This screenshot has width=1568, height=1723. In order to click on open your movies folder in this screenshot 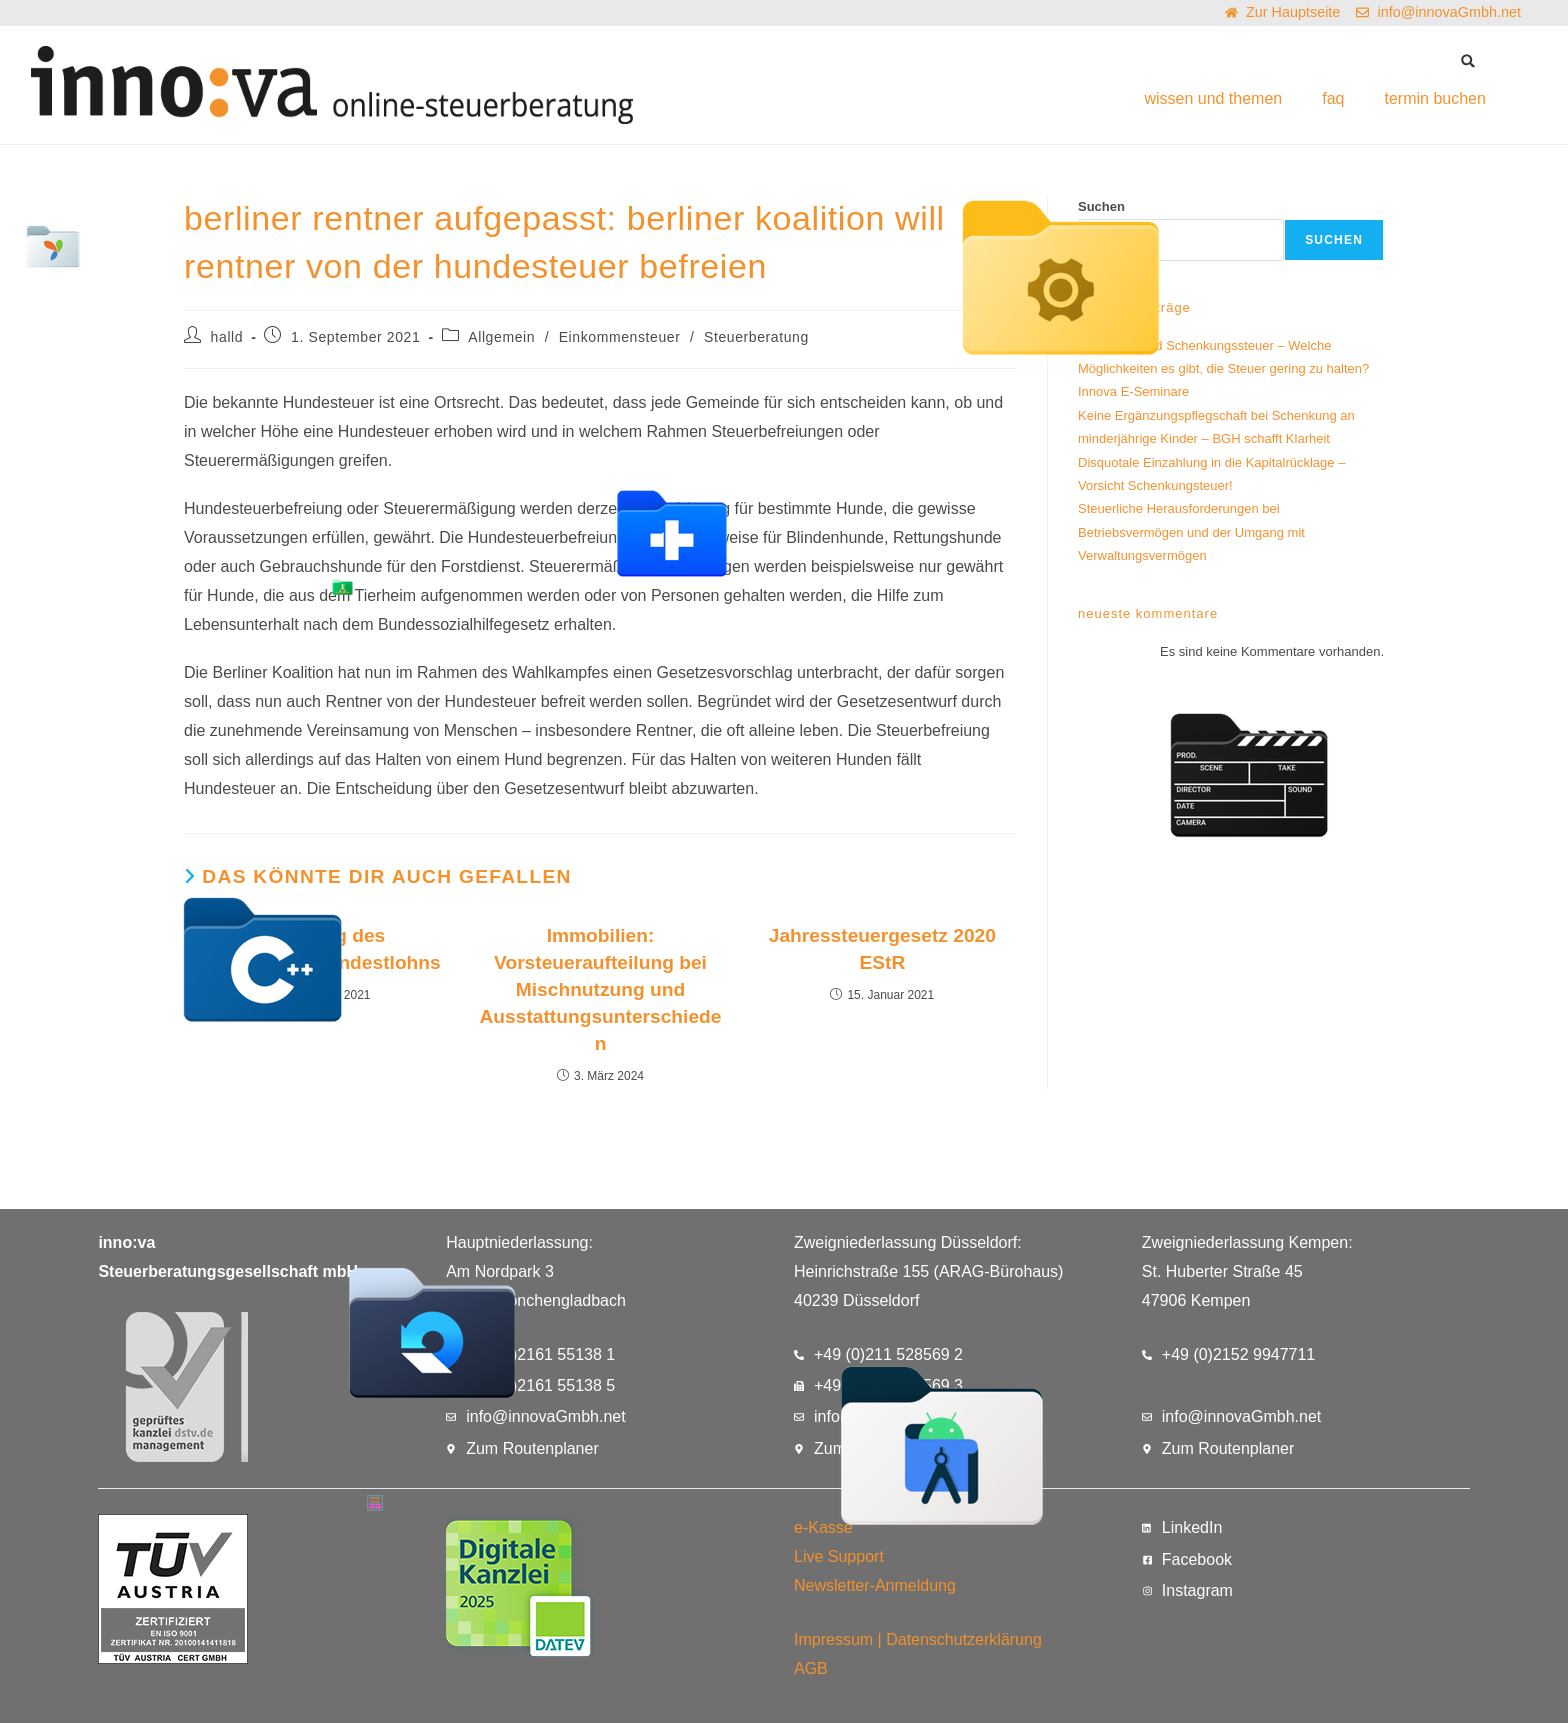, I will do `click(1248, 779)`.